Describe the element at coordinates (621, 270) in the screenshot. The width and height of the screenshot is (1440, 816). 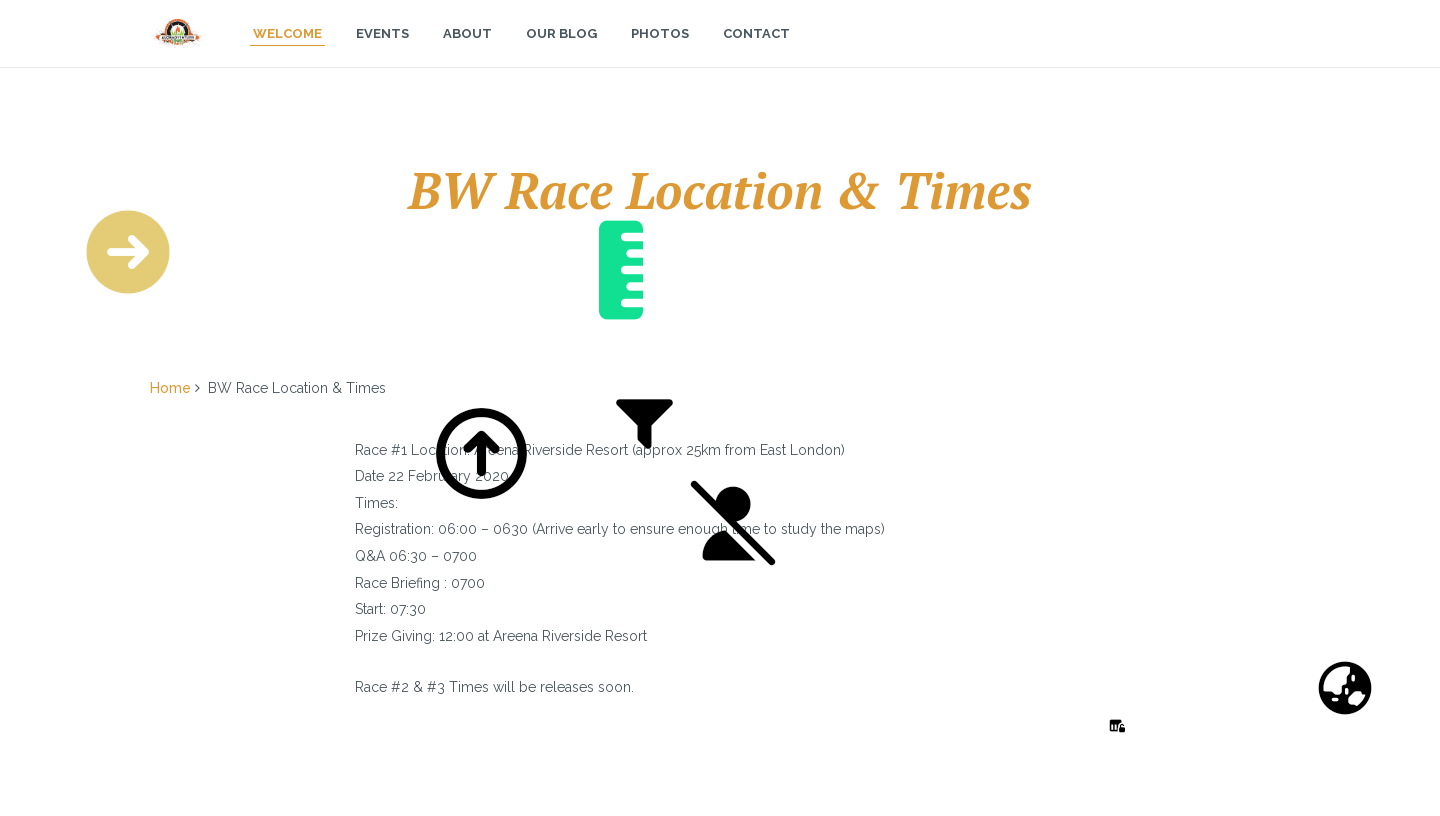
I see `measure vertical height or length` at that location.